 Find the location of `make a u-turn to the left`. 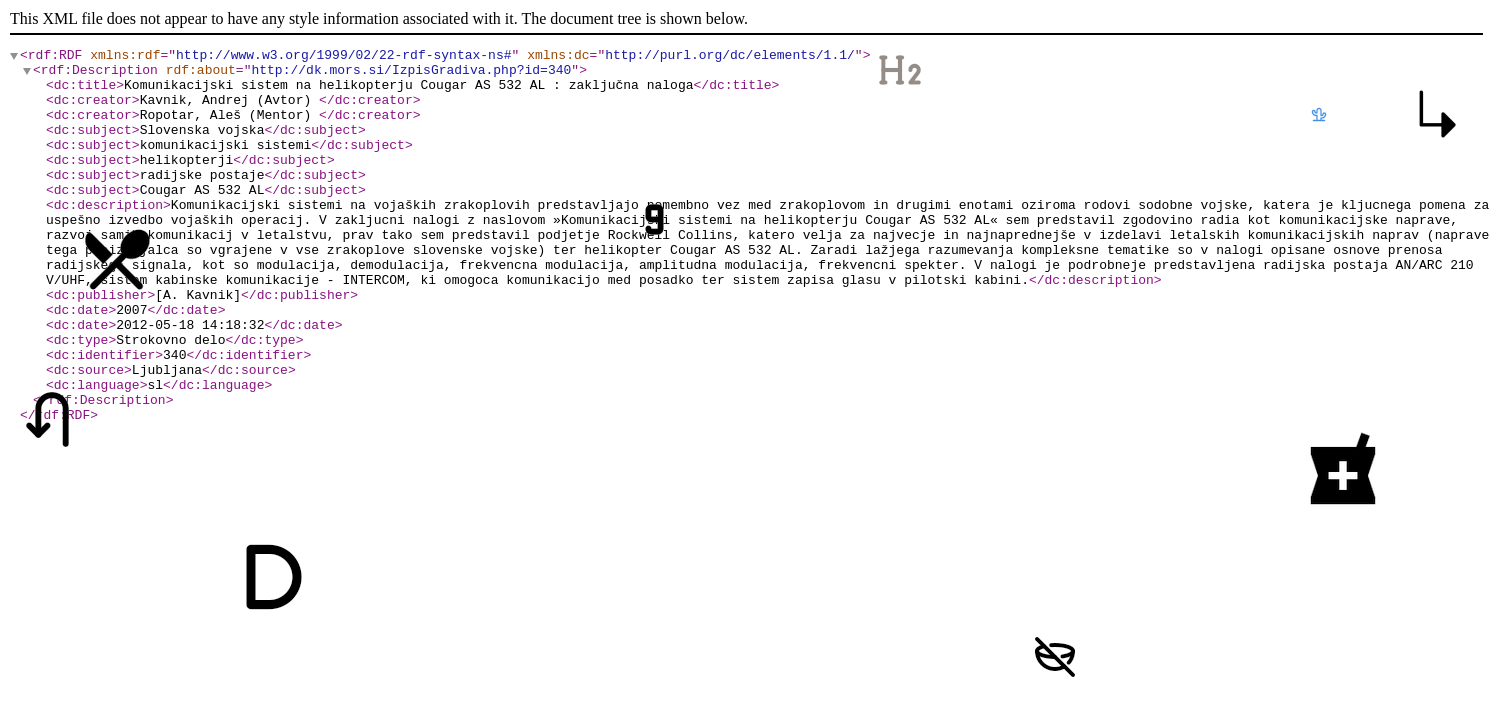

make a u-turn to the left is located at coordinates (50, 419).